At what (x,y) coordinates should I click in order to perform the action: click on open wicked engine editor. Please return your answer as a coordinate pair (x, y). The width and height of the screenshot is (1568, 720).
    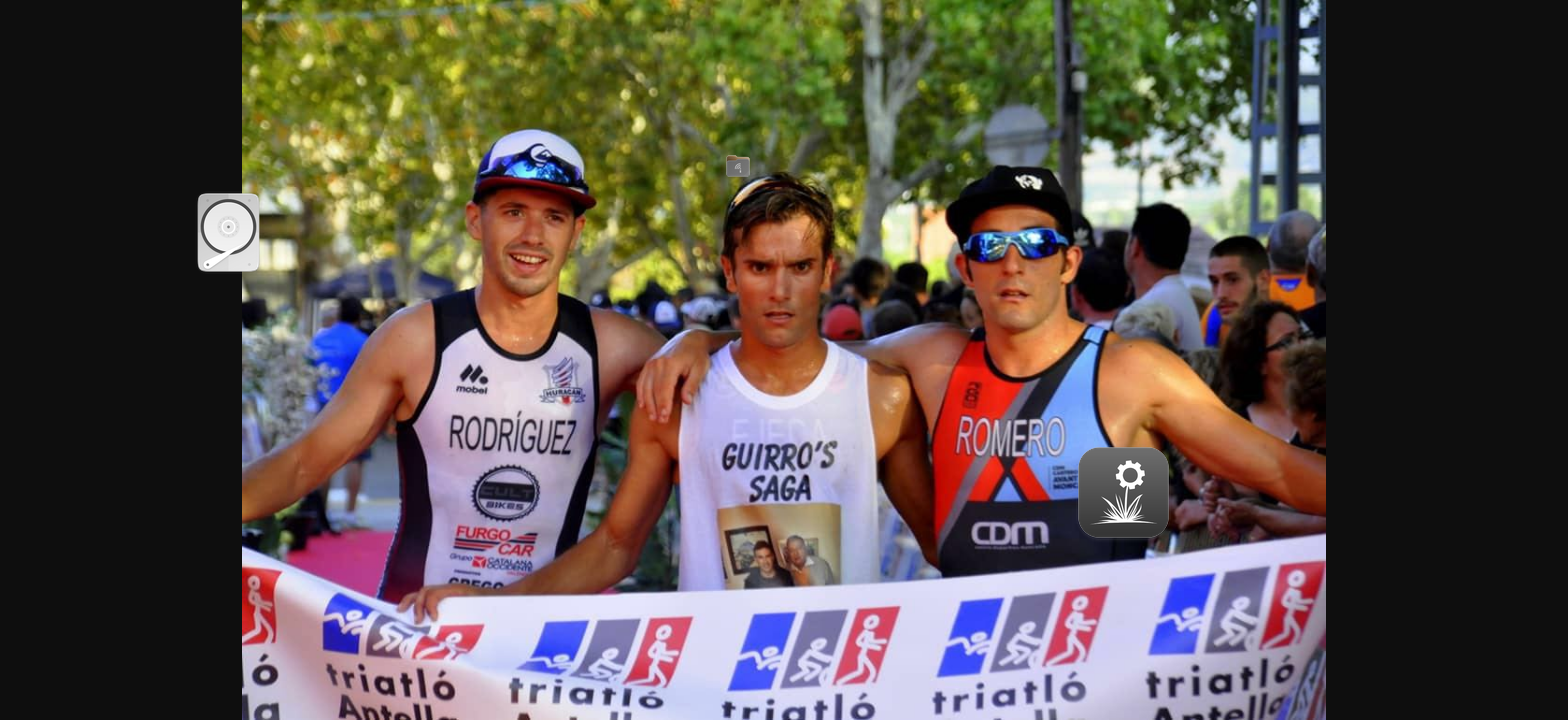
    Looking at the image, I should click on (1123, 492).